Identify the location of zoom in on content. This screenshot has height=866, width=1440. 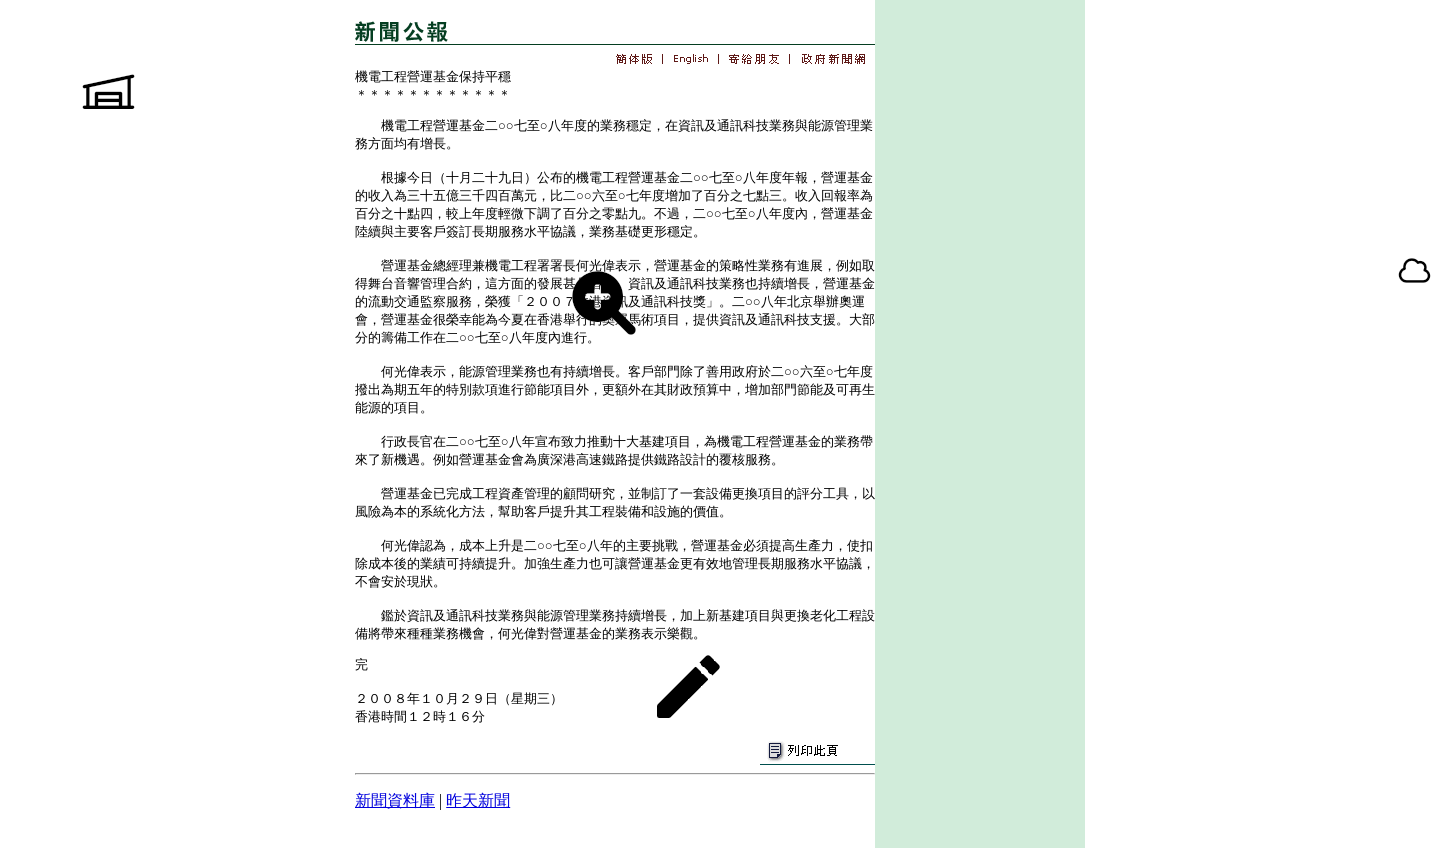
(604, 303).